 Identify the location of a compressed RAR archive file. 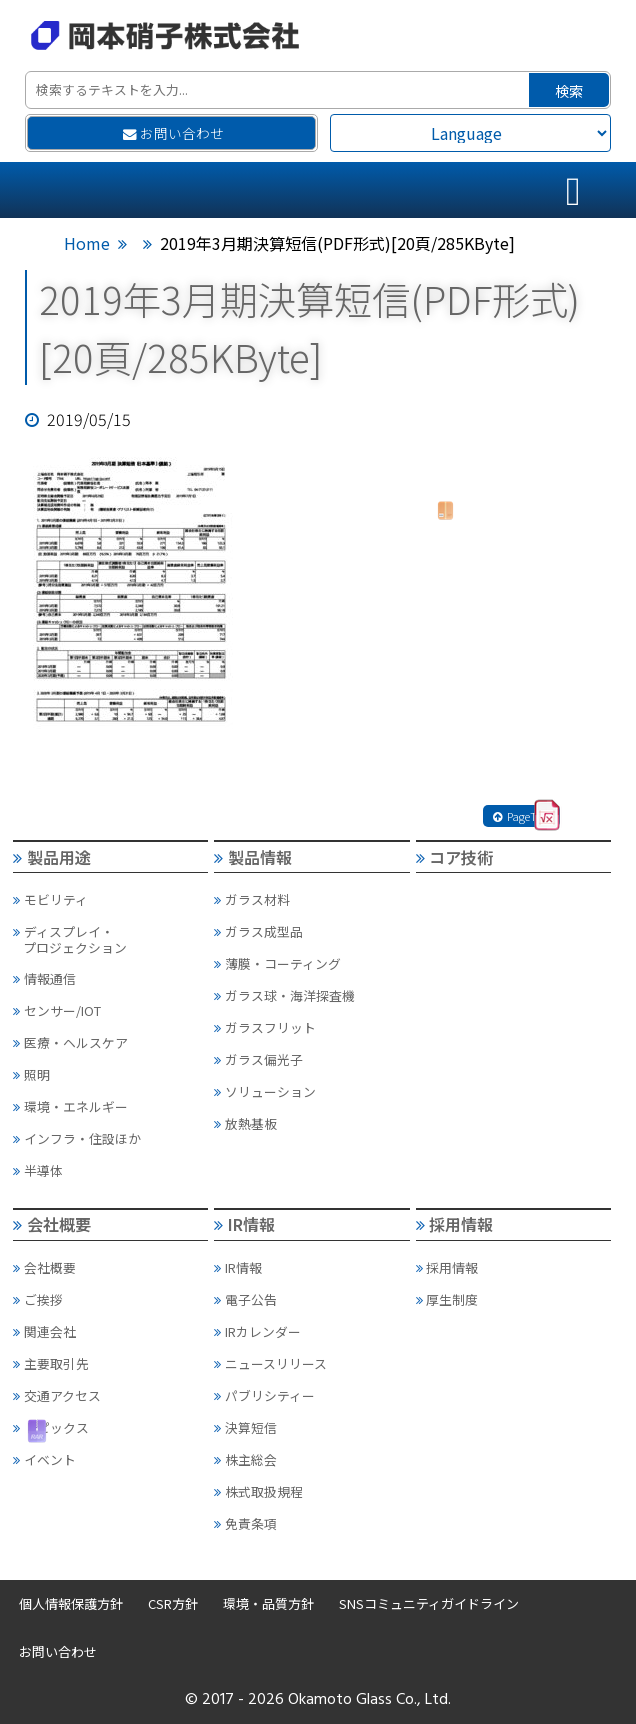
(37, 1431).